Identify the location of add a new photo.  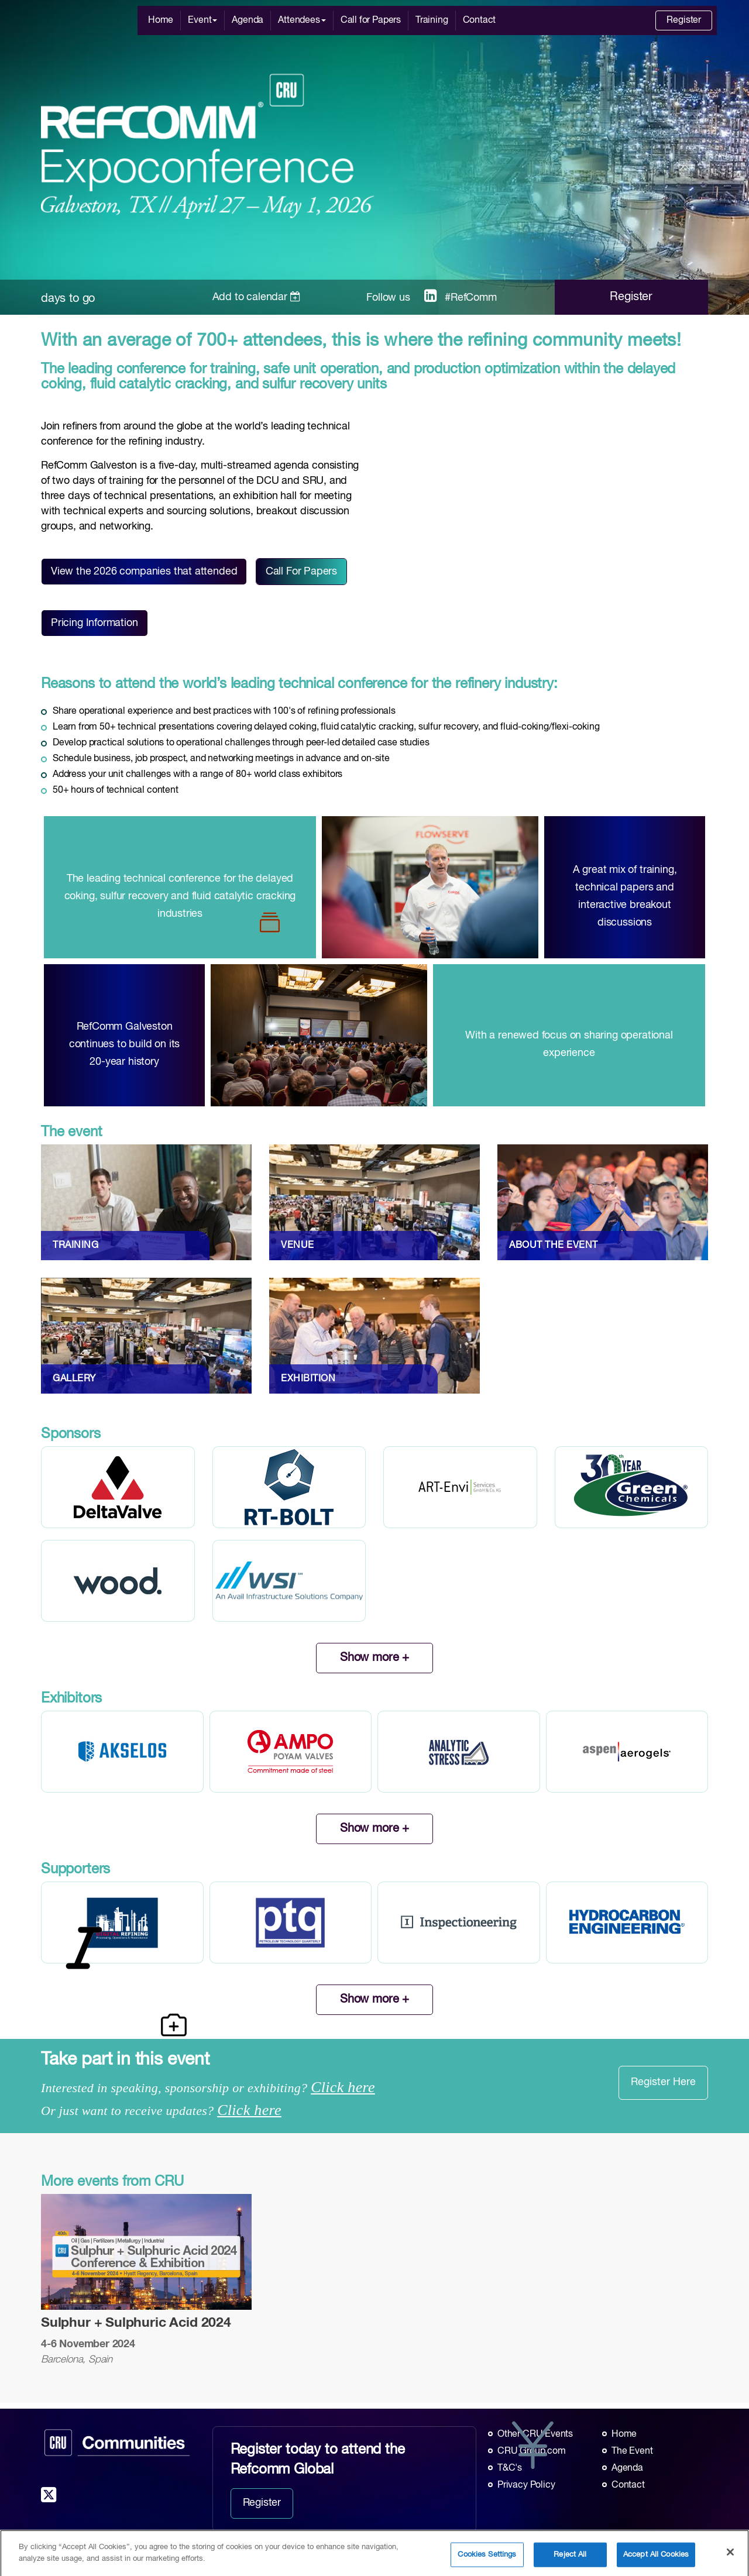
(174, 2025).